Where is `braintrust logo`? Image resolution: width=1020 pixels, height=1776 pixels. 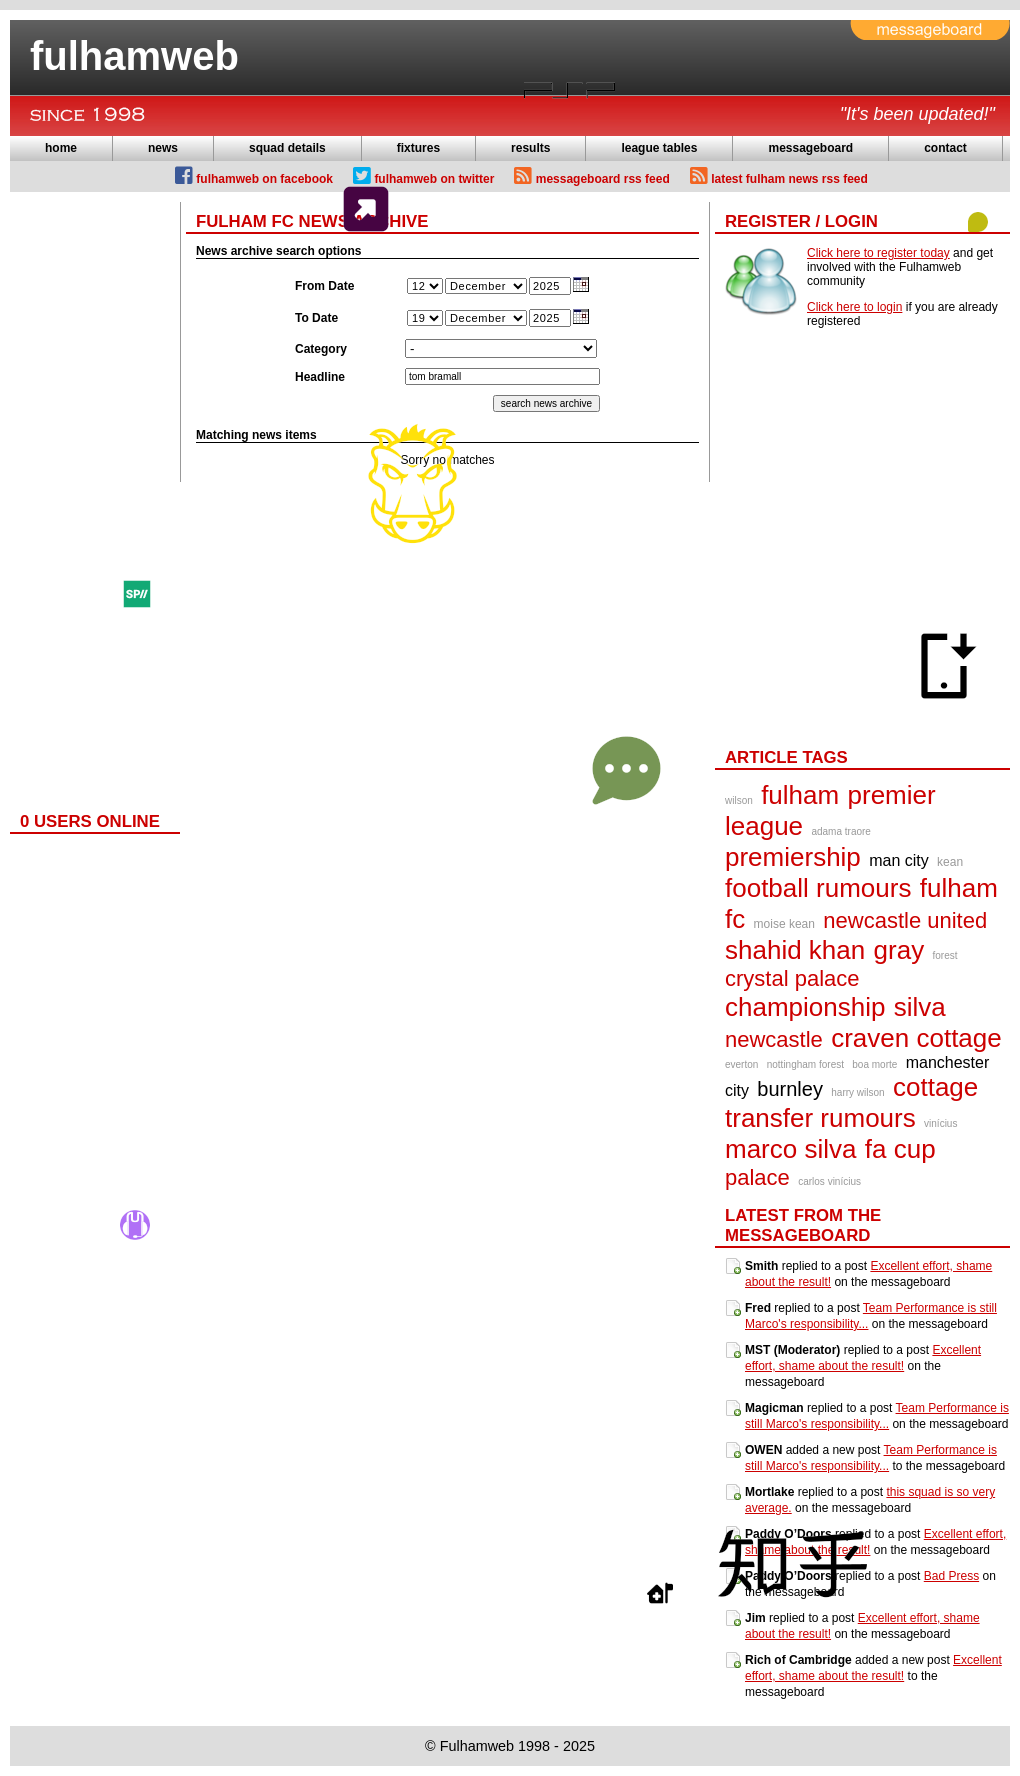
braintrust logo is located at coordinates (978, 222).